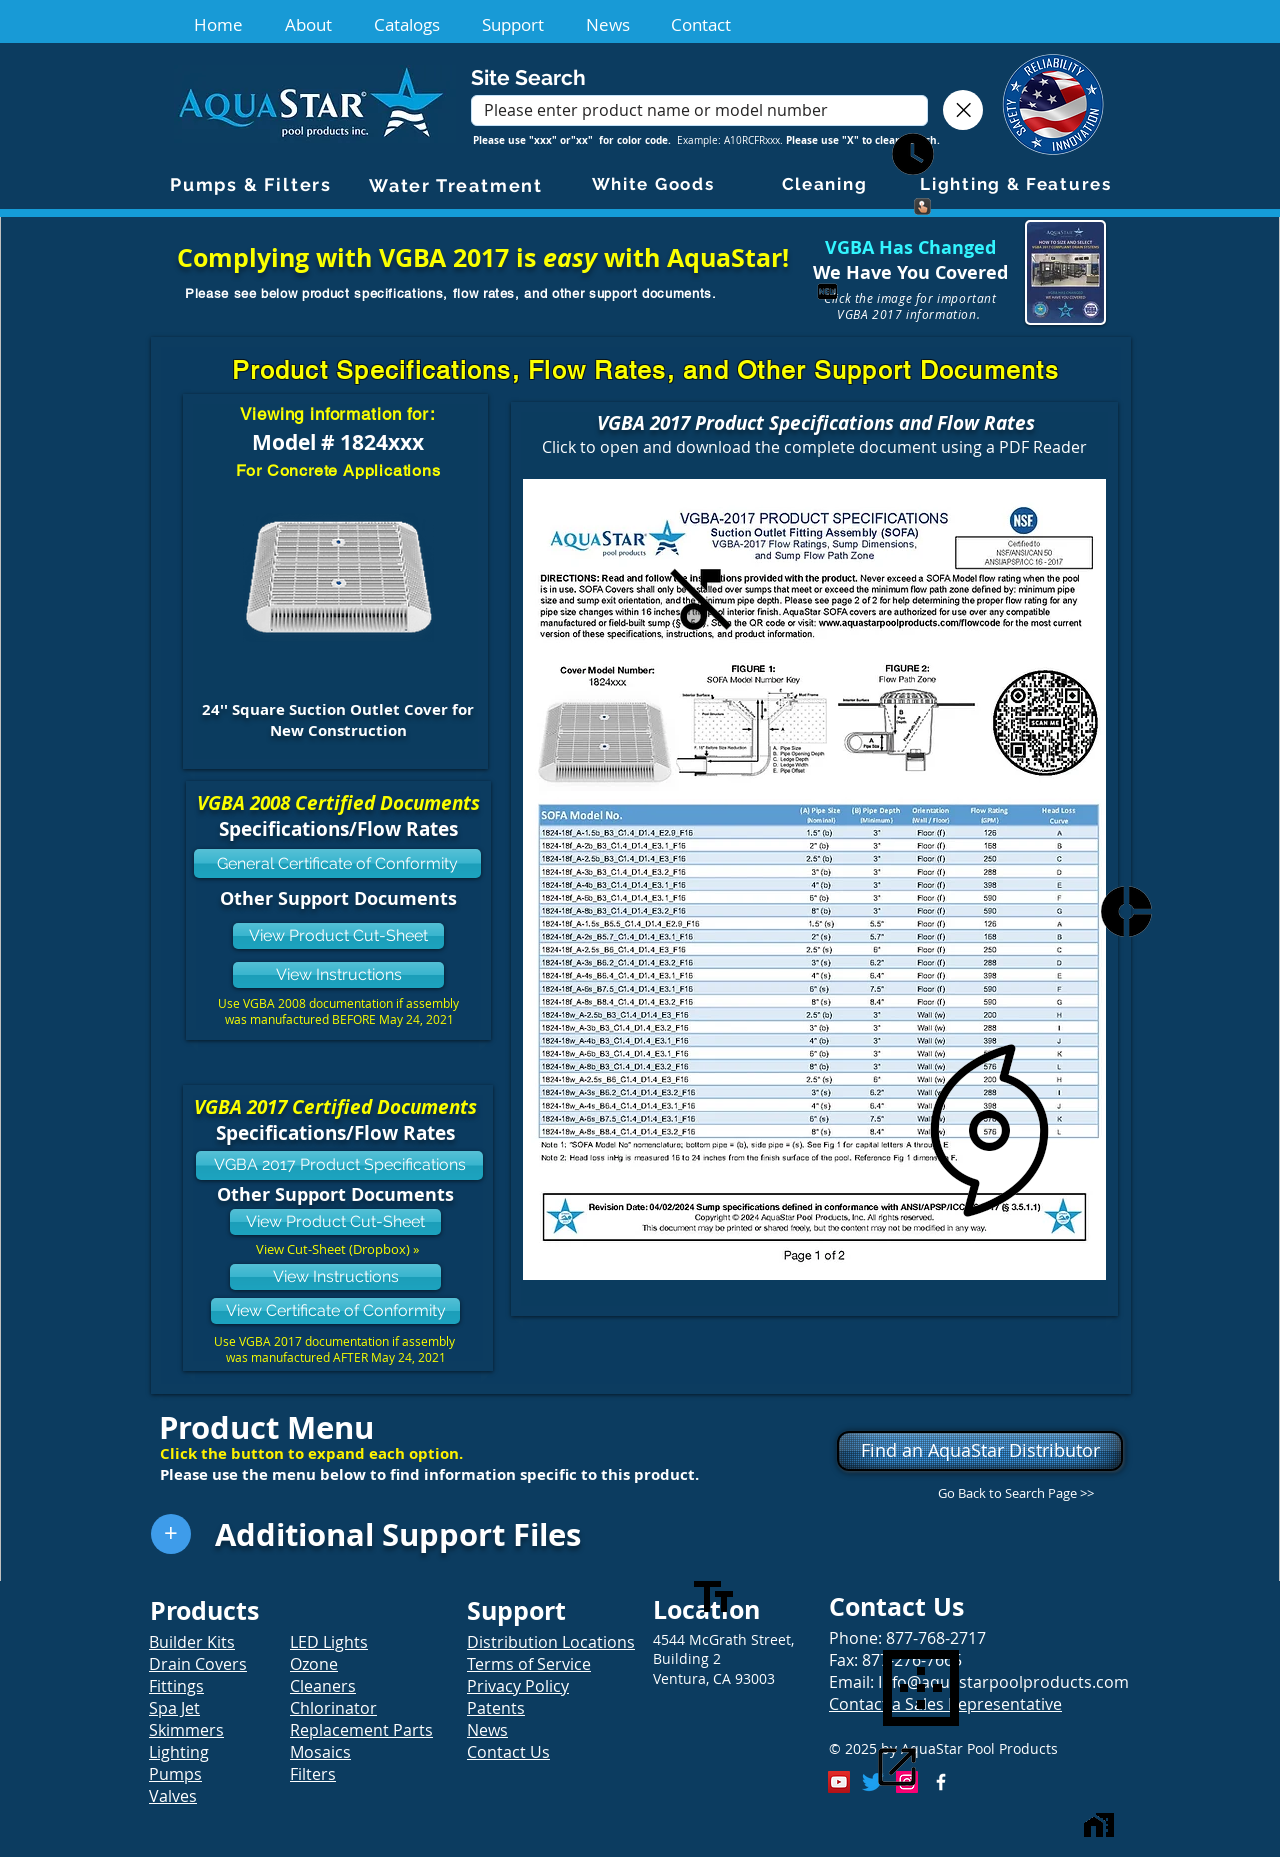  Describe the element at coordinates (827, 291) in the screenshot. I see `indicates new content or recently added items` at that location.